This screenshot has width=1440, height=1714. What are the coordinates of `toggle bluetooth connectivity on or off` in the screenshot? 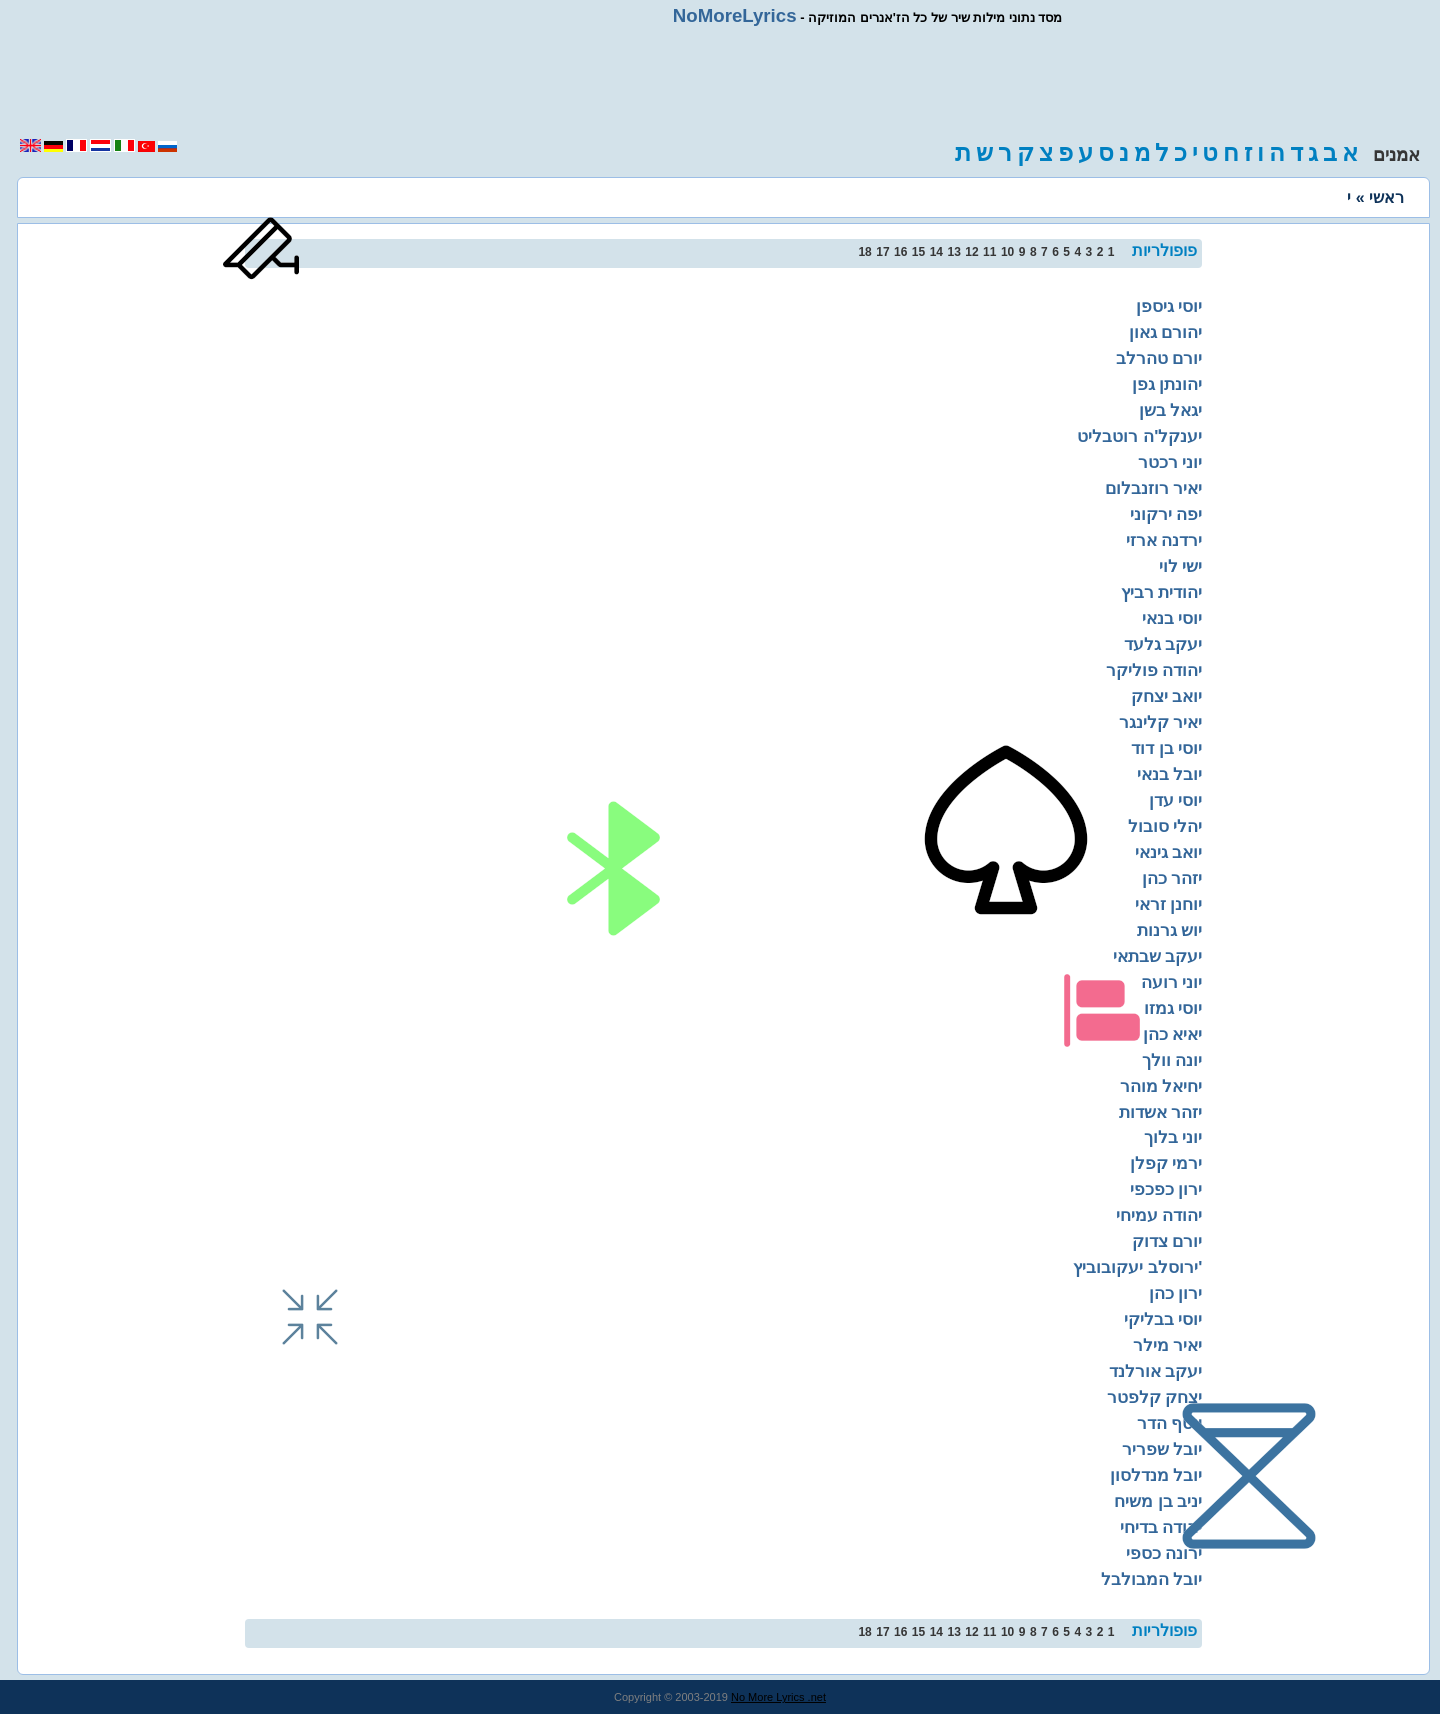 It's located at (613, 868).